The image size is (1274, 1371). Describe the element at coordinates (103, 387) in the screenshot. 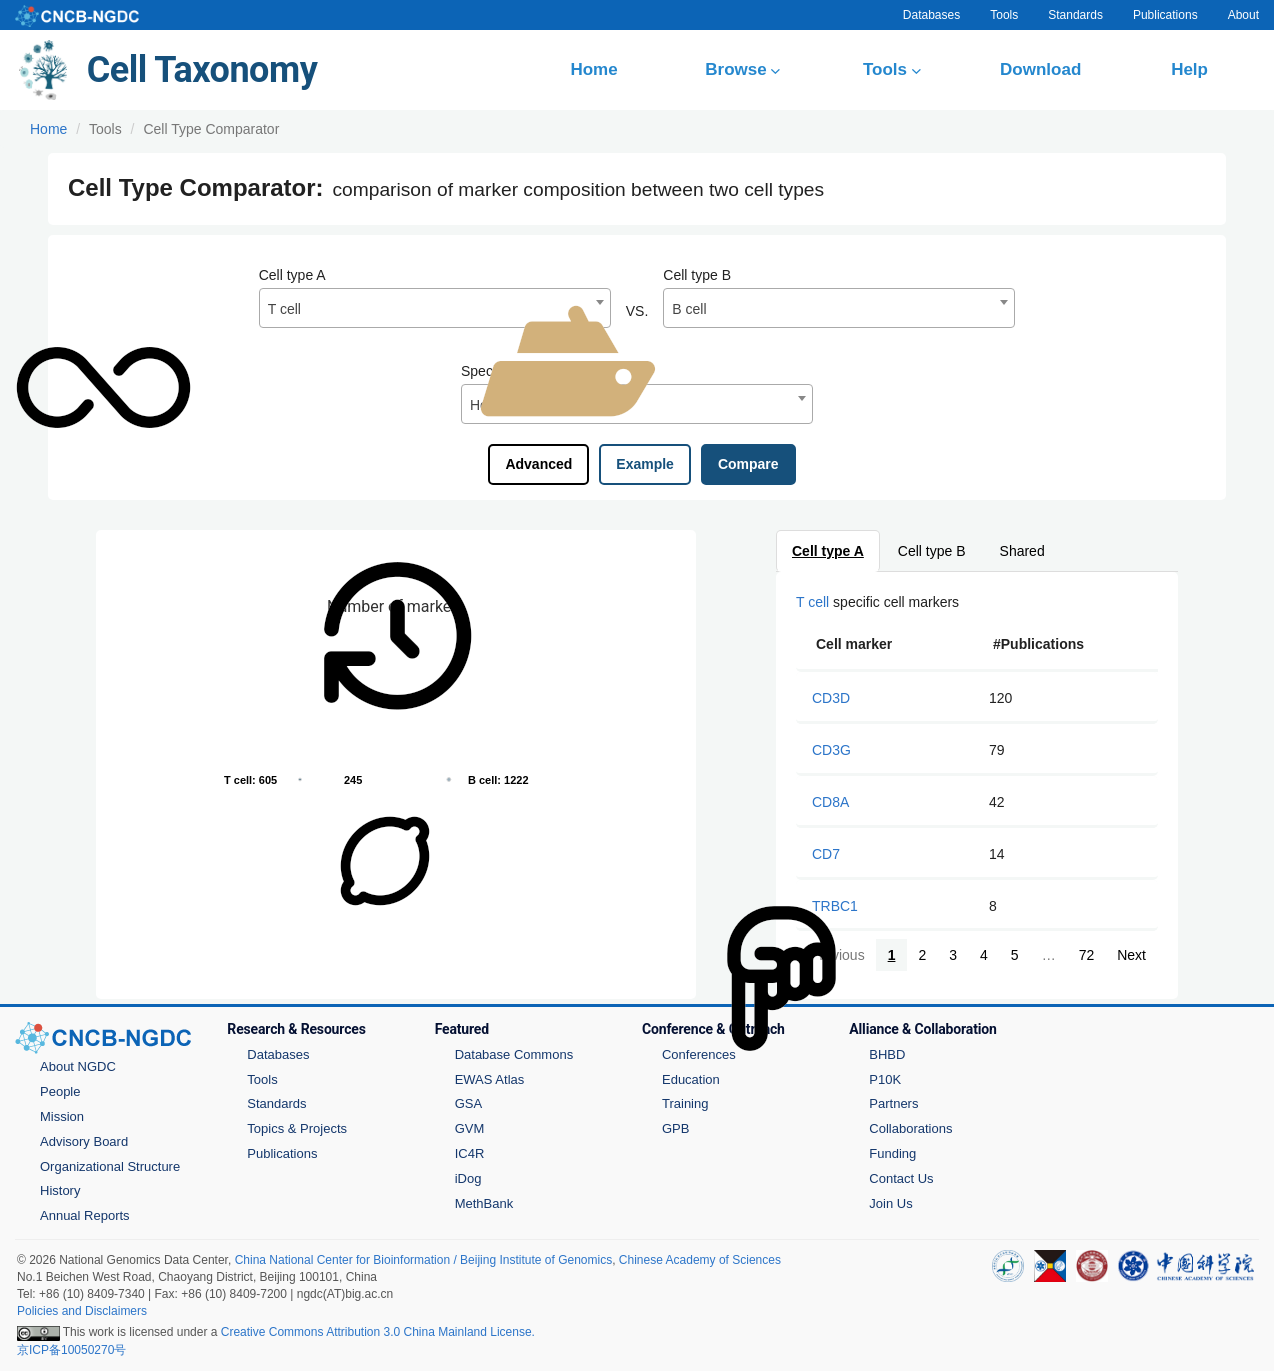

I see `indicates unlimited or infinite content` at that location.